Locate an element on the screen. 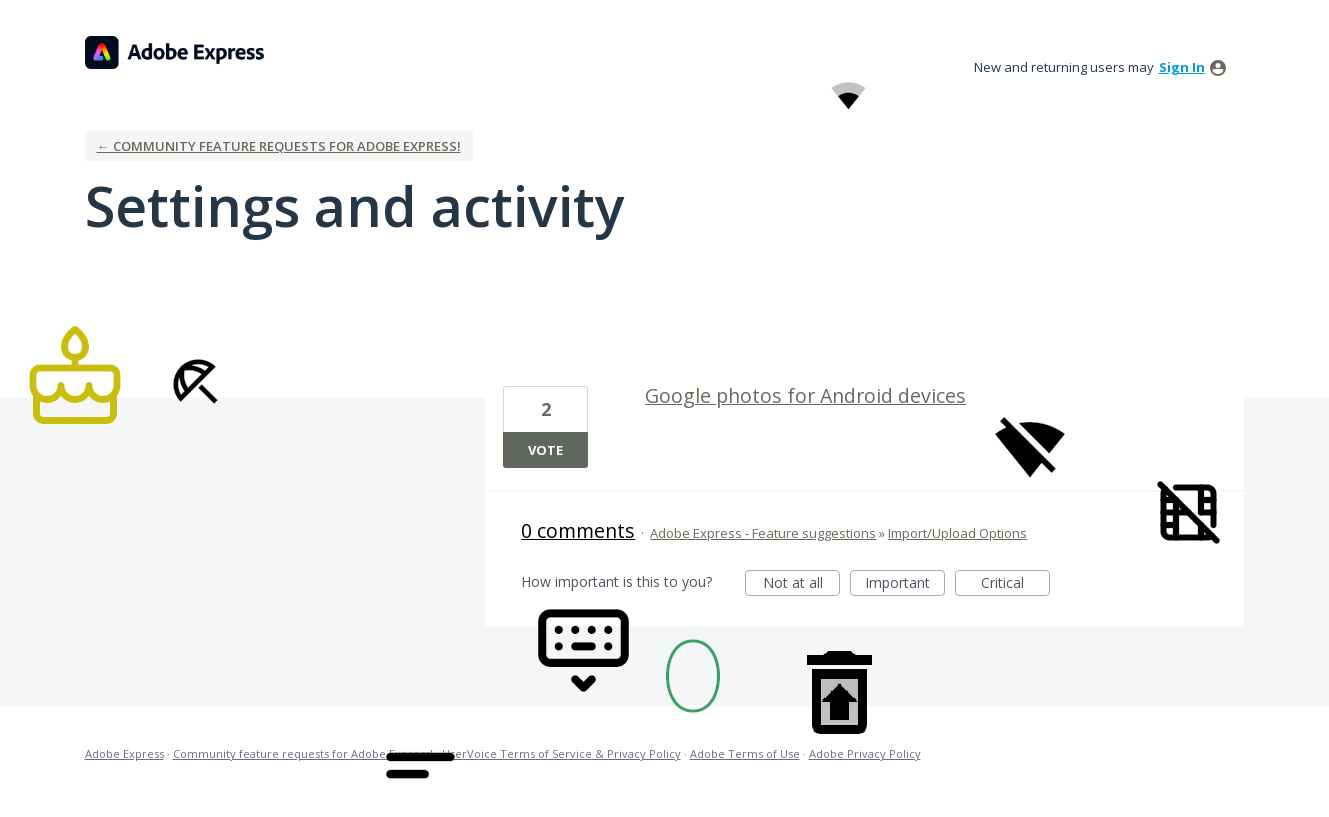 The height and width of the screenshot is (817, 1329). indicates wifi is disabled or unavailable is located at coordinates (1030, 449).